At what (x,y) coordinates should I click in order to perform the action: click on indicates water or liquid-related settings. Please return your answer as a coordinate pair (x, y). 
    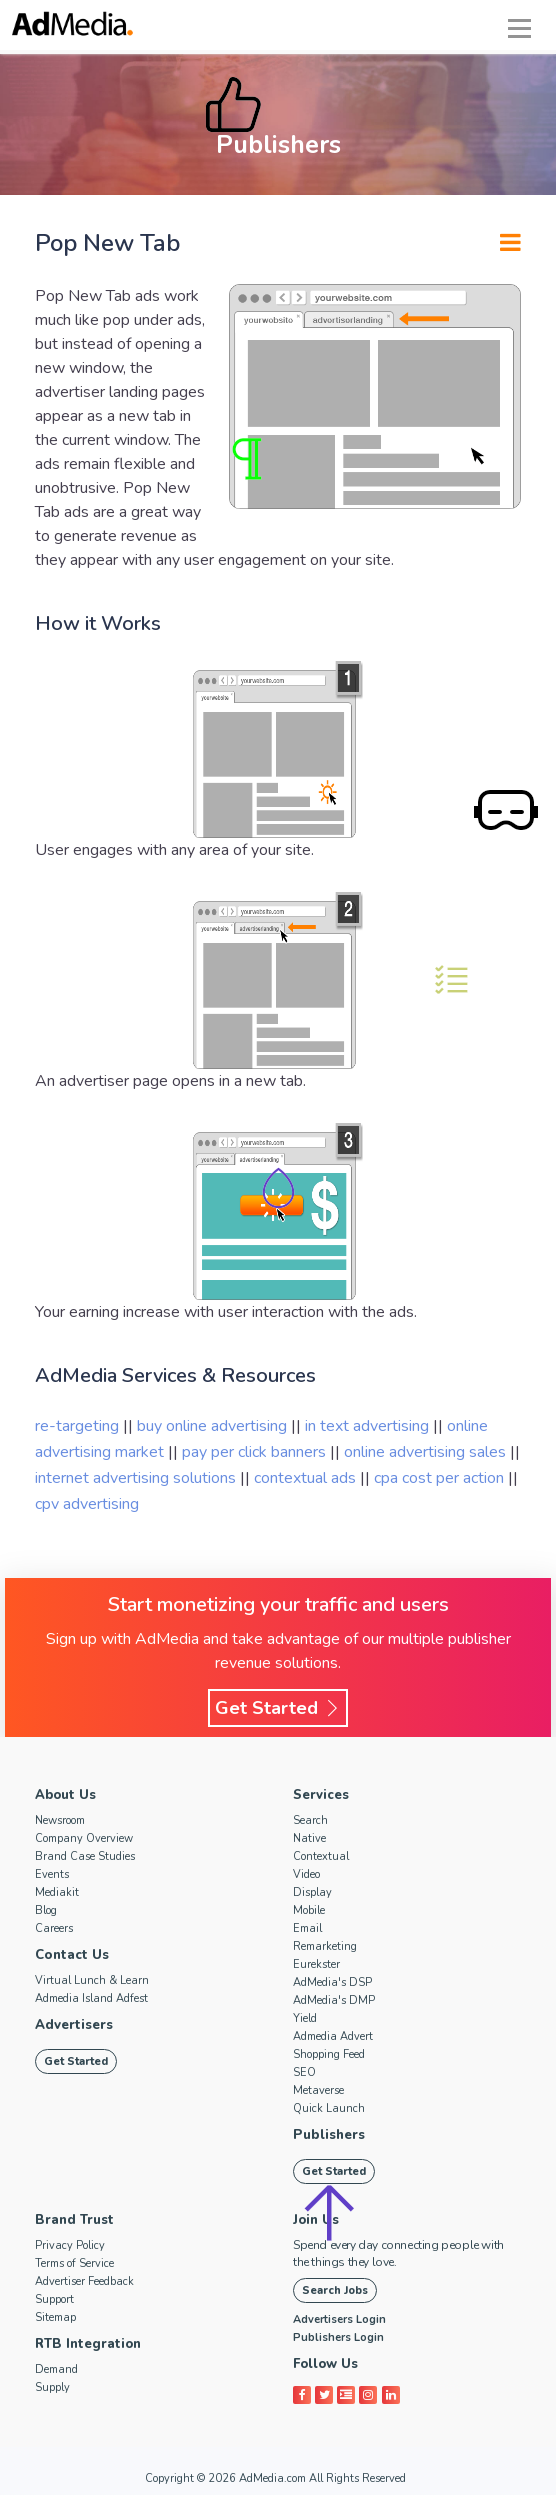
    Looking at the image, I should click on (278, 1189).